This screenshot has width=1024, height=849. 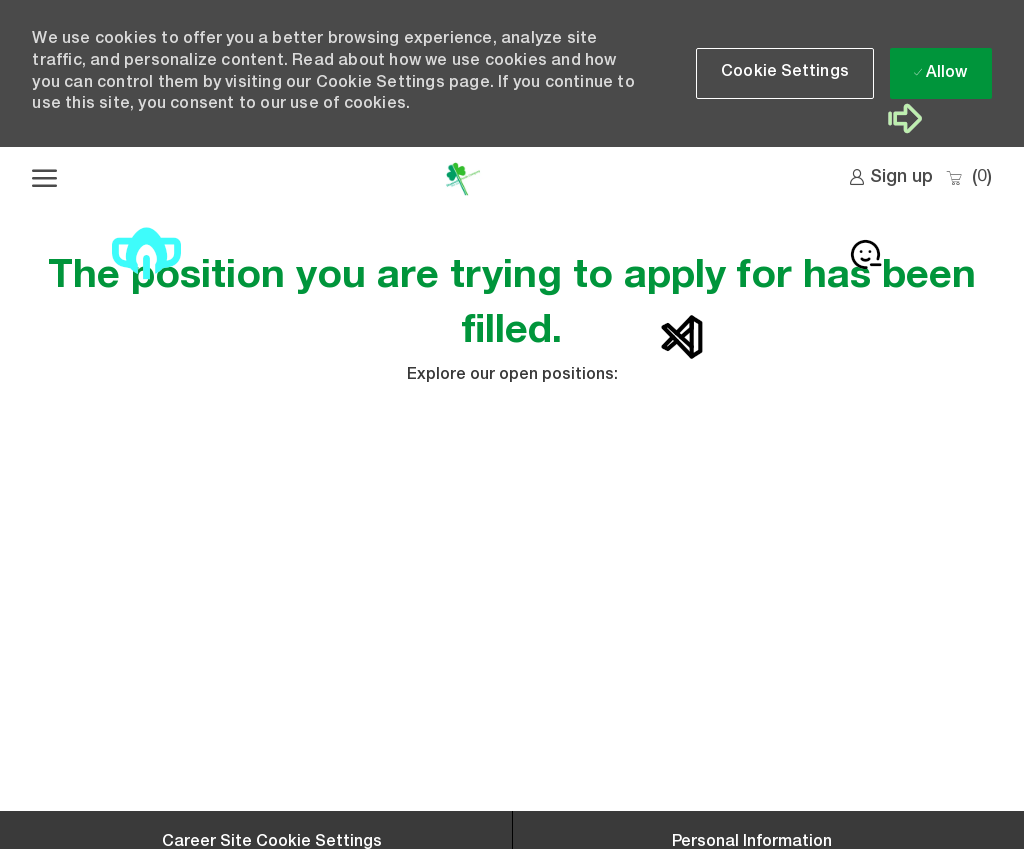 What do you see at coordinates (683, 337) in the screenshot?
I see `open visual studio code` at bounding box center [683, 337].